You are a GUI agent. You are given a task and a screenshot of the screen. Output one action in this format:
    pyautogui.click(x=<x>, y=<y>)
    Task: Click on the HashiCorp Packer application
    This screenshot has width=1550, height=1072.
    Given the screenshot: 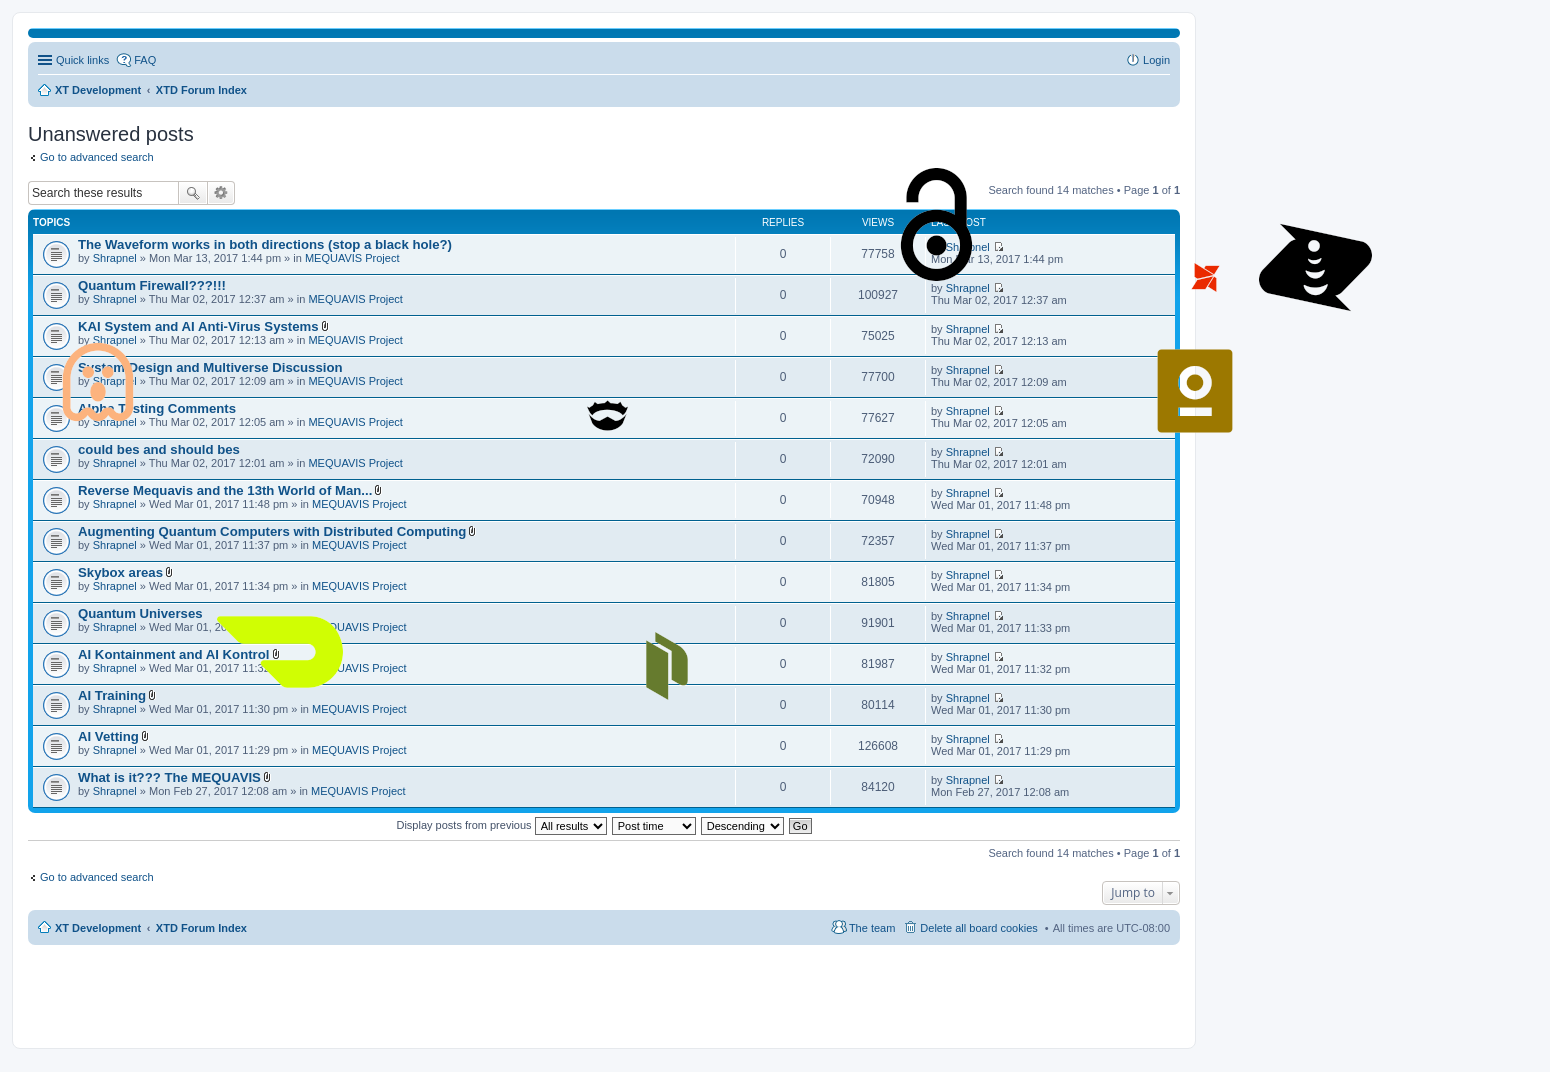 What is the action you would take?
    pyautogui.click(x=667, y=666)
    